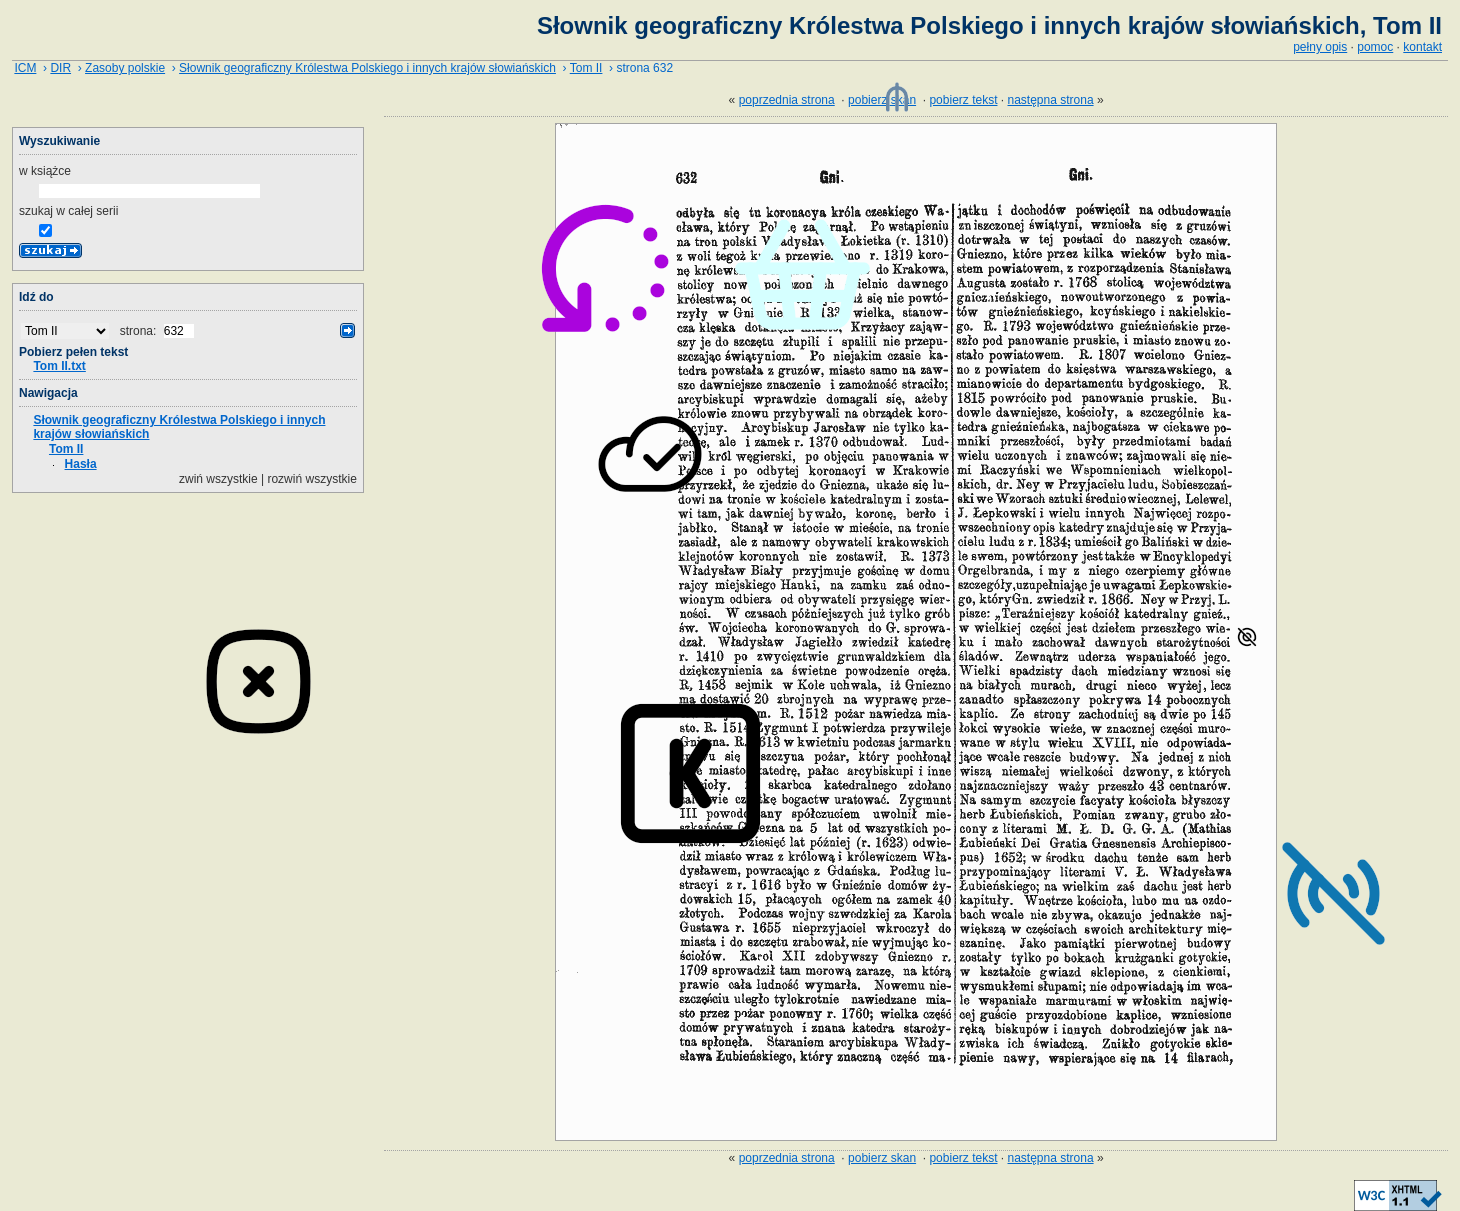 The height and width of the screenshot is (1211, 1460). Describe the element at coordinates (605, 268) in the screenshot. I see `rotate content counterclockwise` at that location.